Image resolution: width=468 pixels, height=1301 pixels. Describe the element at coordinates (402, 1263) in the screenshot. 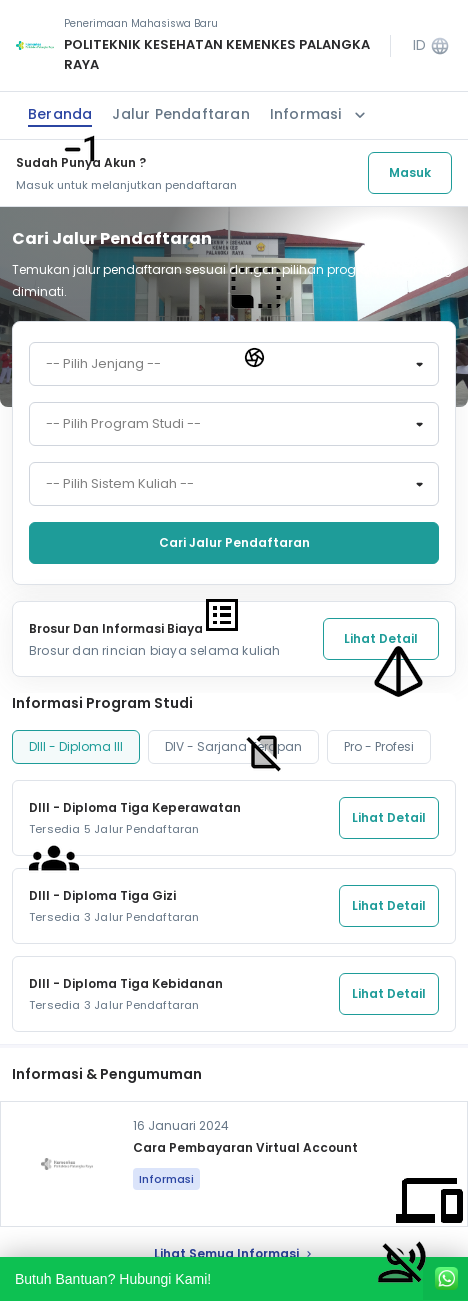

I see `mute voice narration or screen reader` at that location.